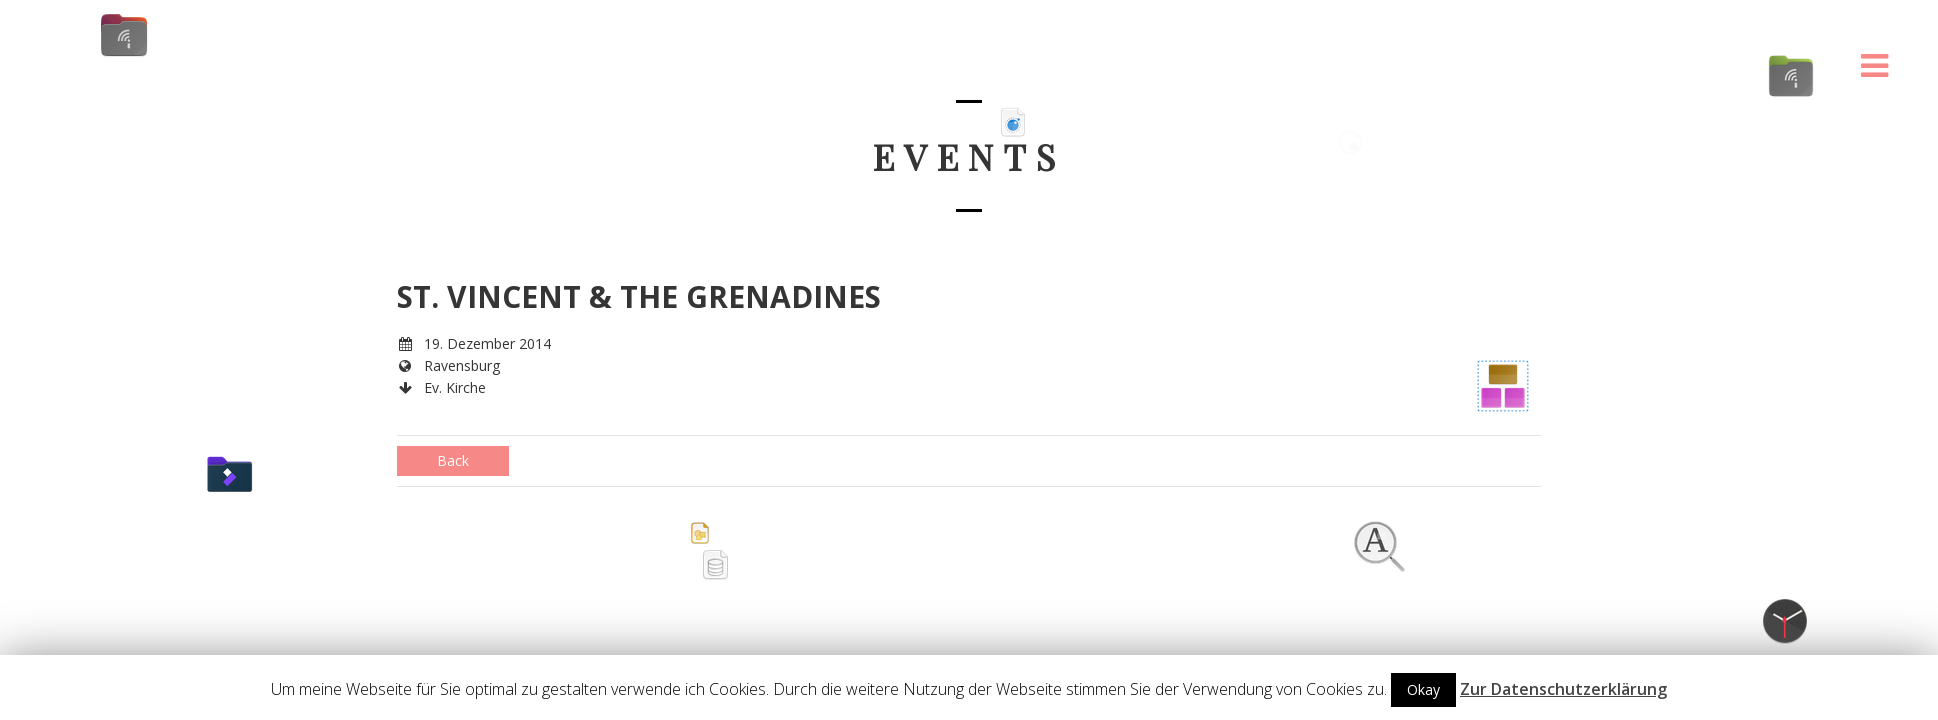  I want to click on lua script file, so click(1013, 122).